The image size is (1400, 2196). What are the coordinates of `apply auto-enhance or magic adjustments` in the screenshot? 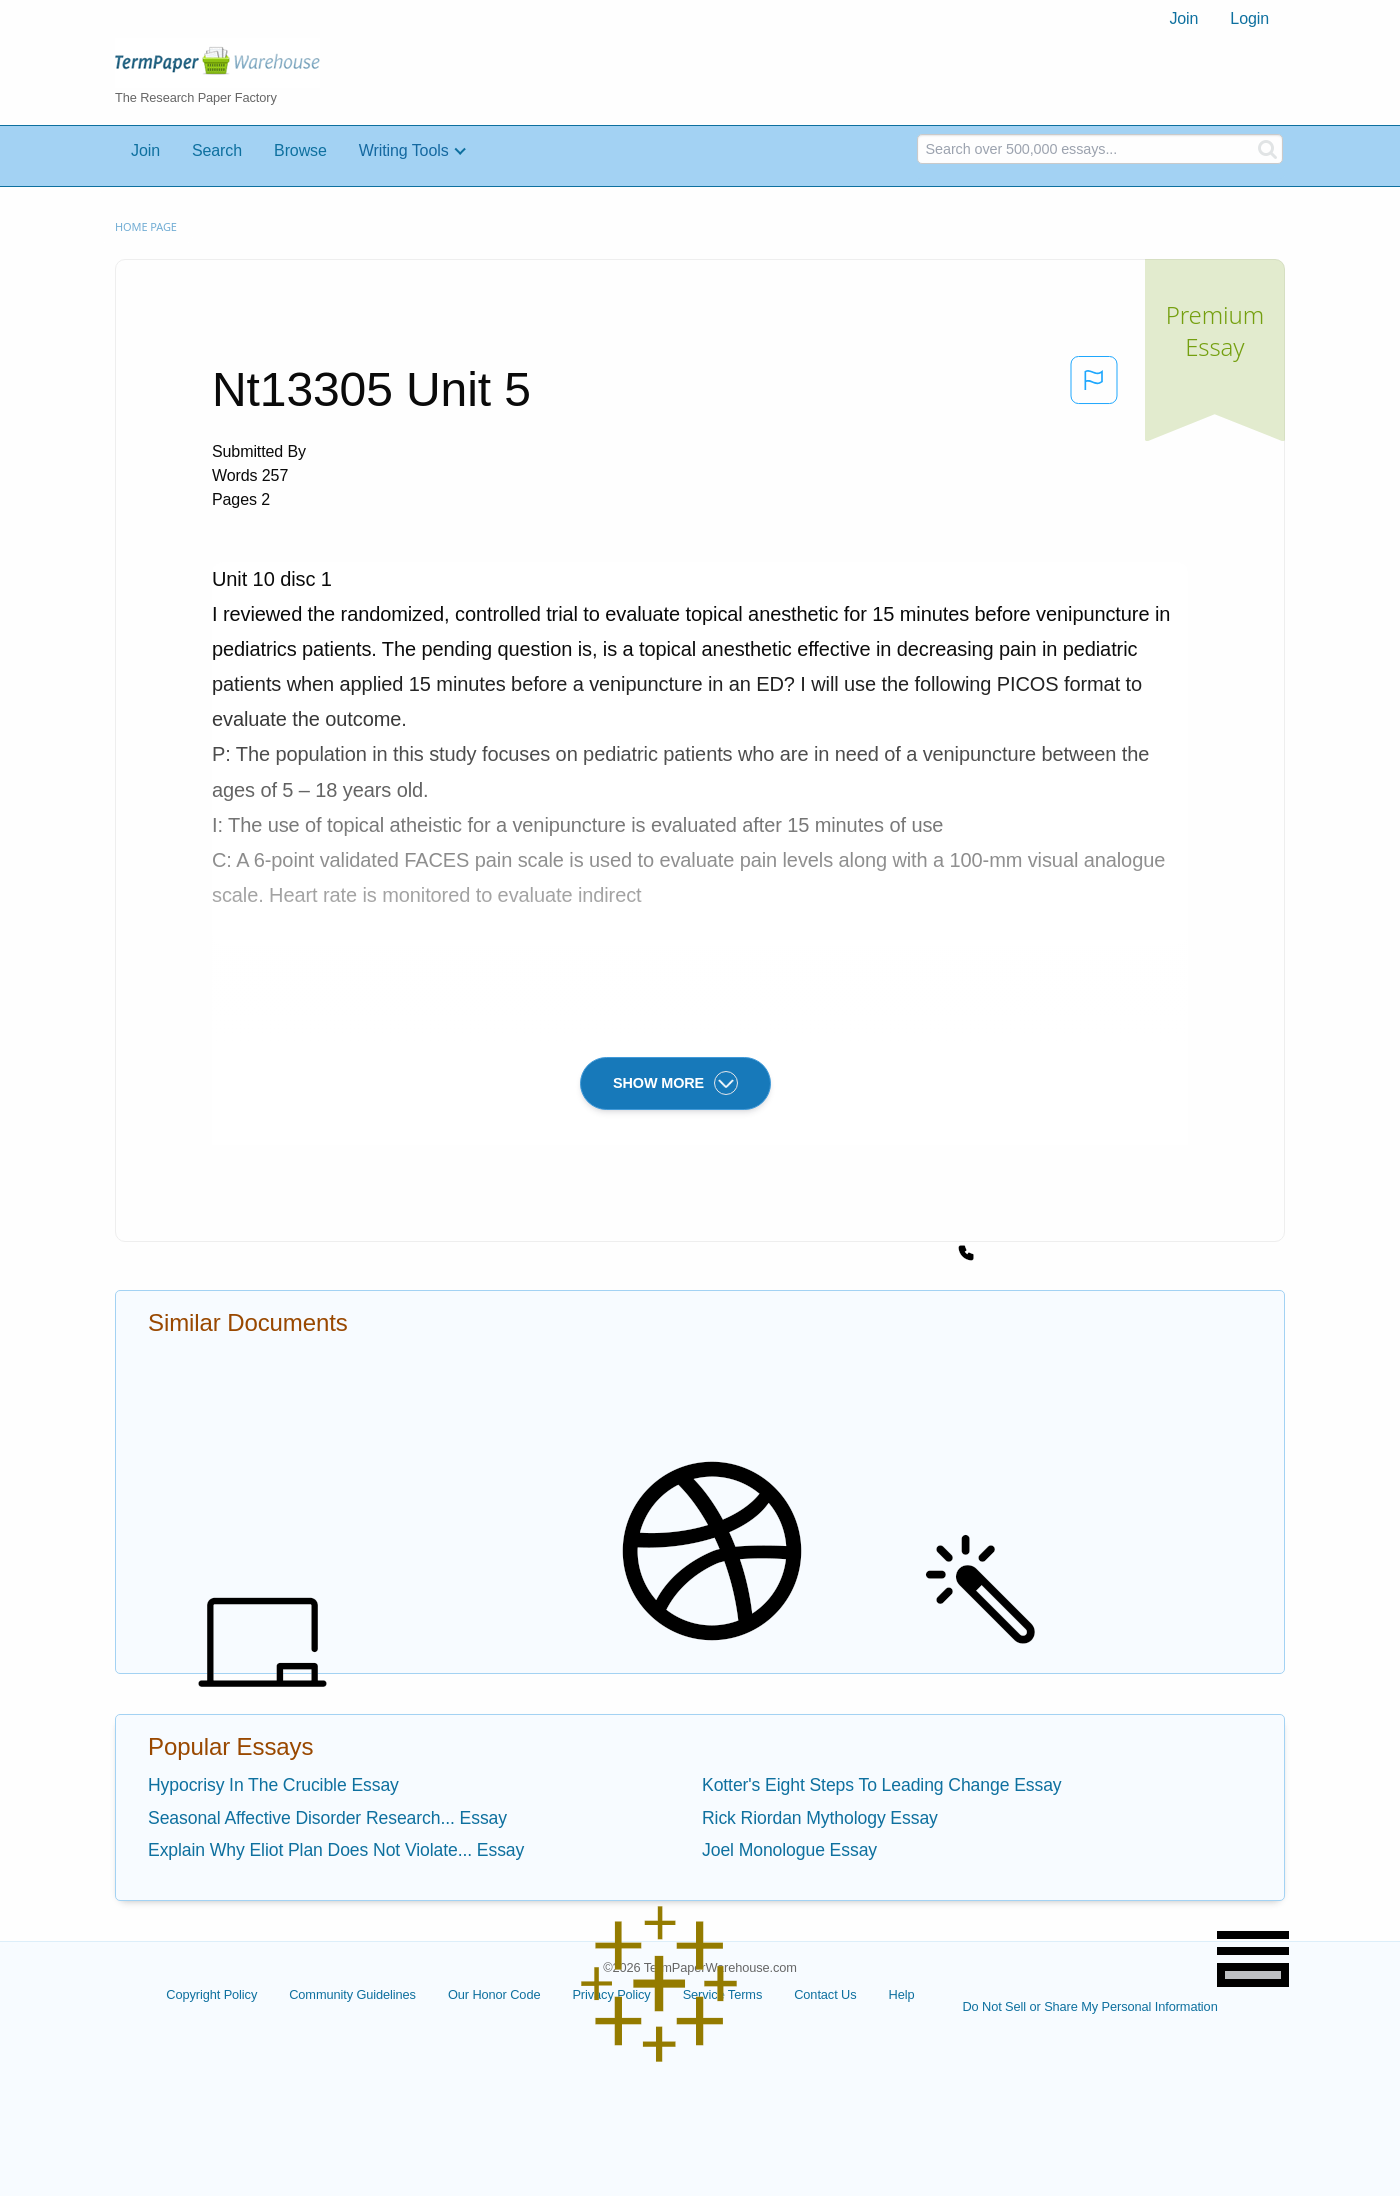 It's located at (981, 1590).